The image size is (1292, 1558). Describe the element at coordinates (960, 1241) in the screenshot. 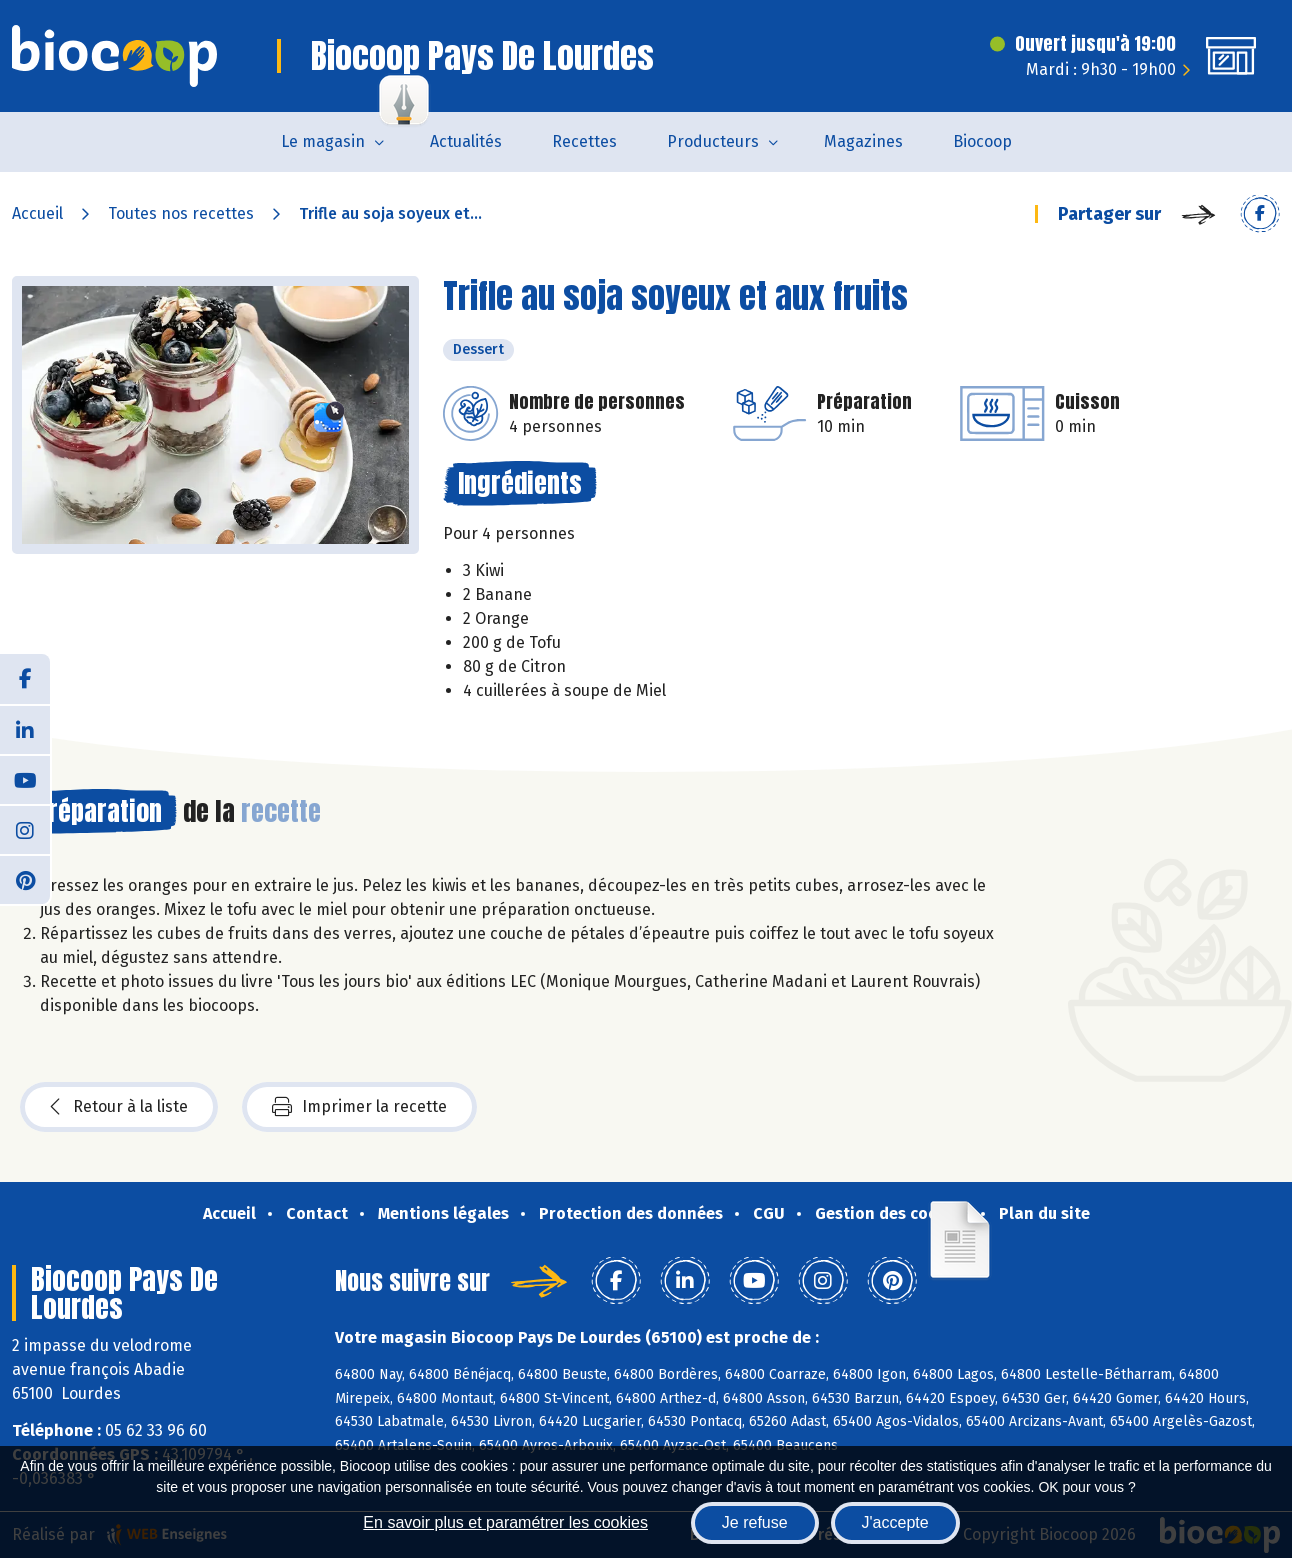

I see `a generic document or text file` at that location.